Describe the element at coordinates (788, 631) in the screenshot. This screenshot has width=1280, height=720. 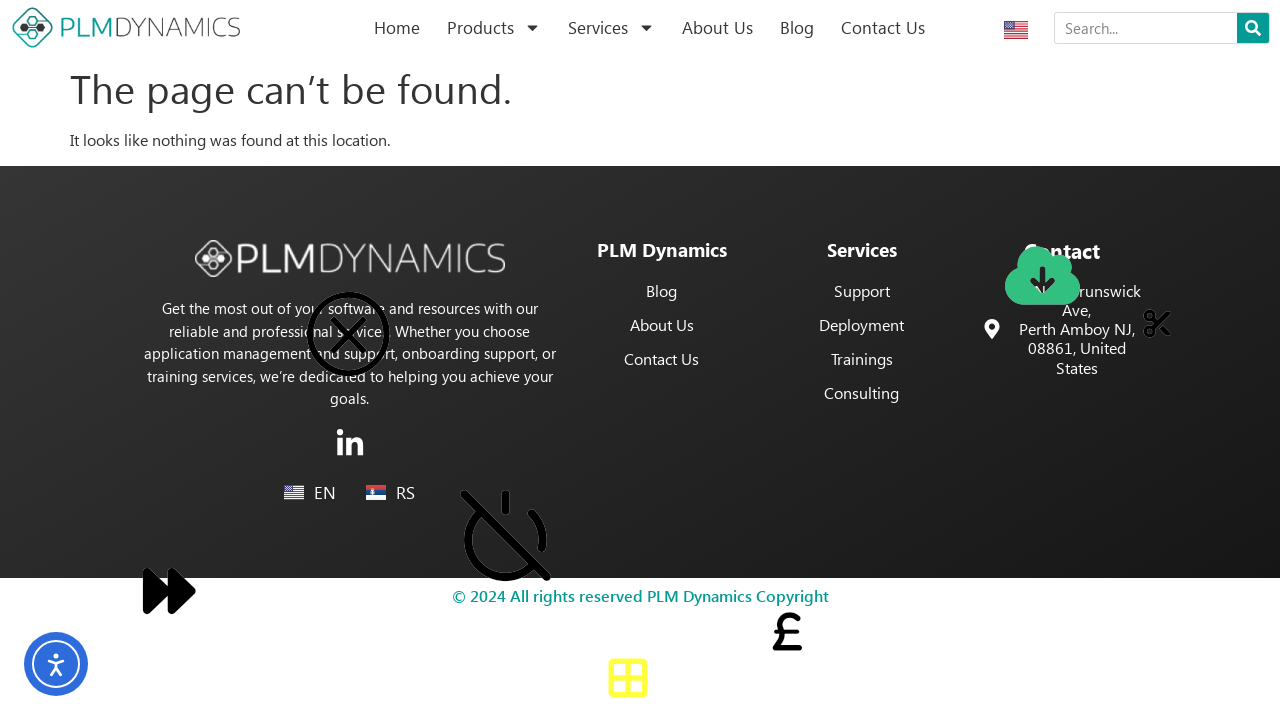
I see `indicates british pound currency` at that location.